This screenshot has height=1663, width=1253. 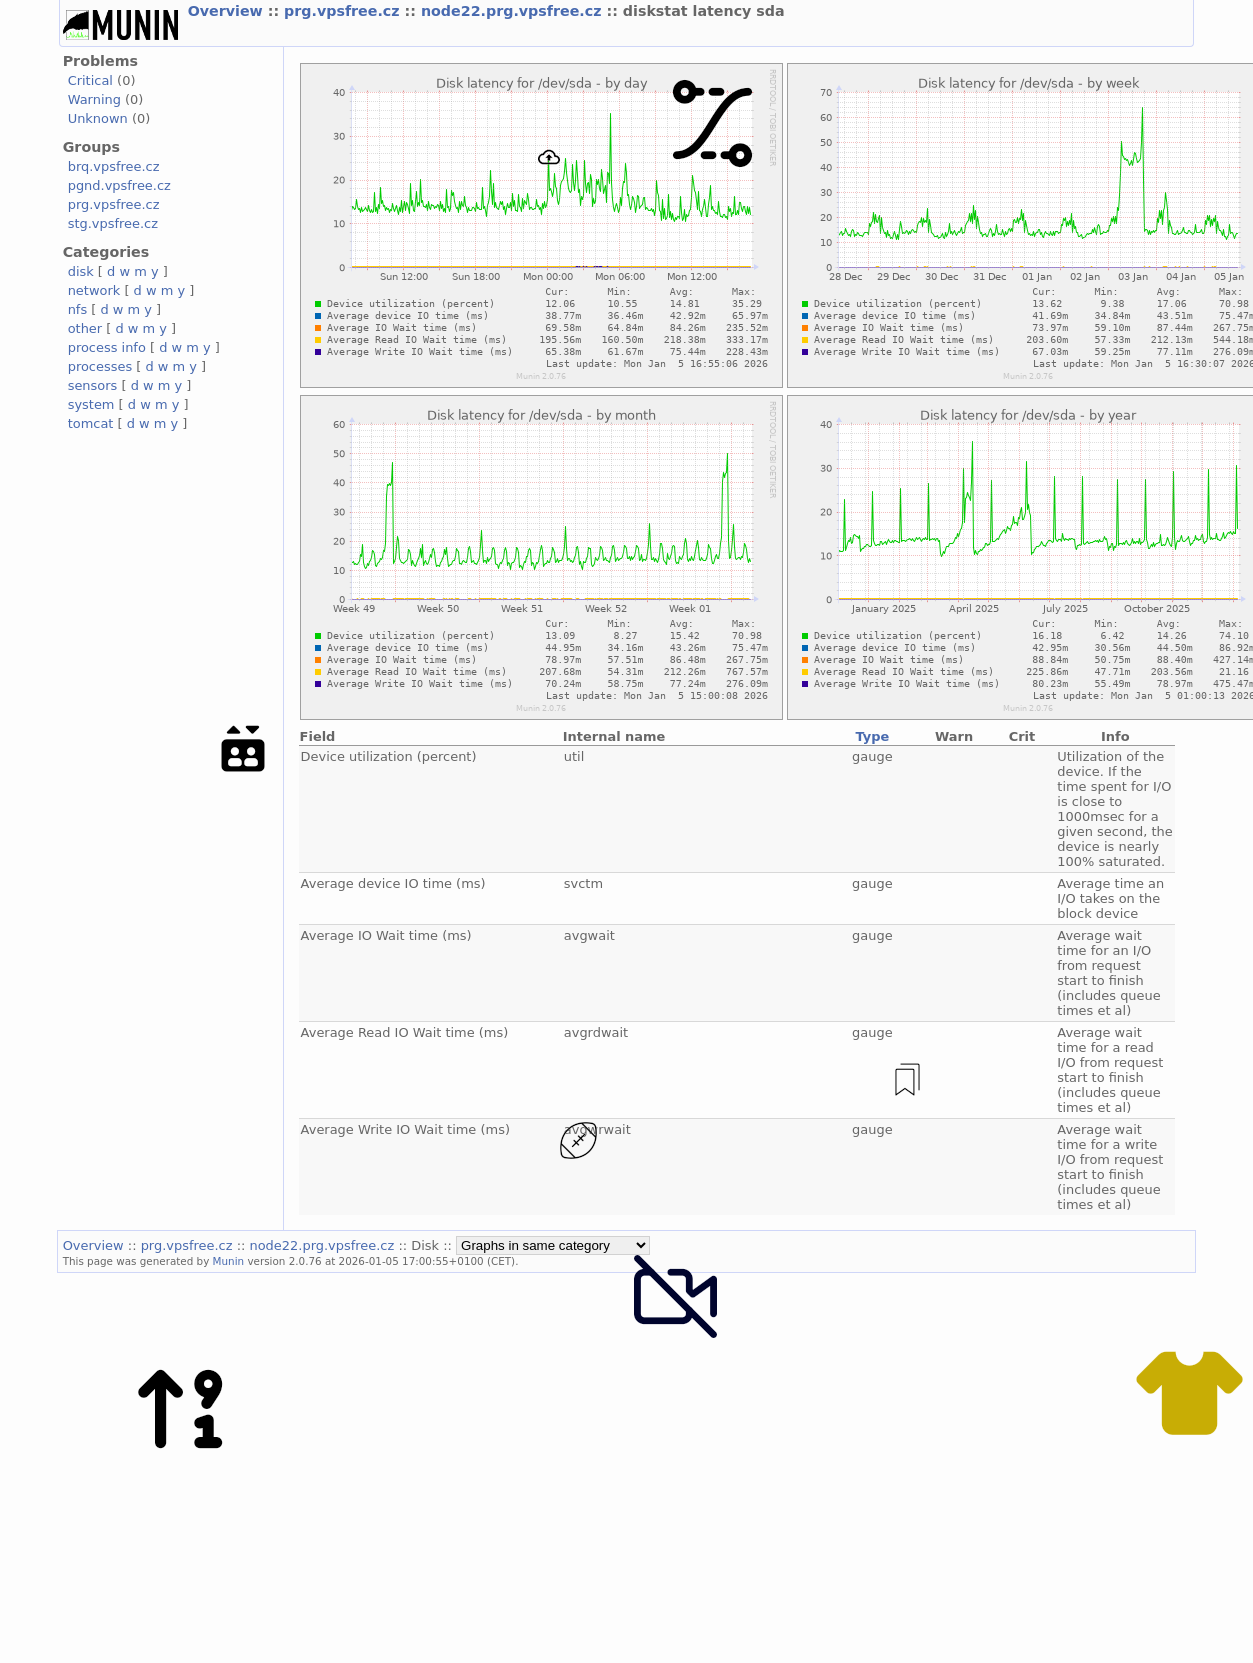 What do you see at coordinates (183, 1409) in the screenshot?
I see `sort numbers in descending order (9 to 1)` at bounding box center [183, 1409].